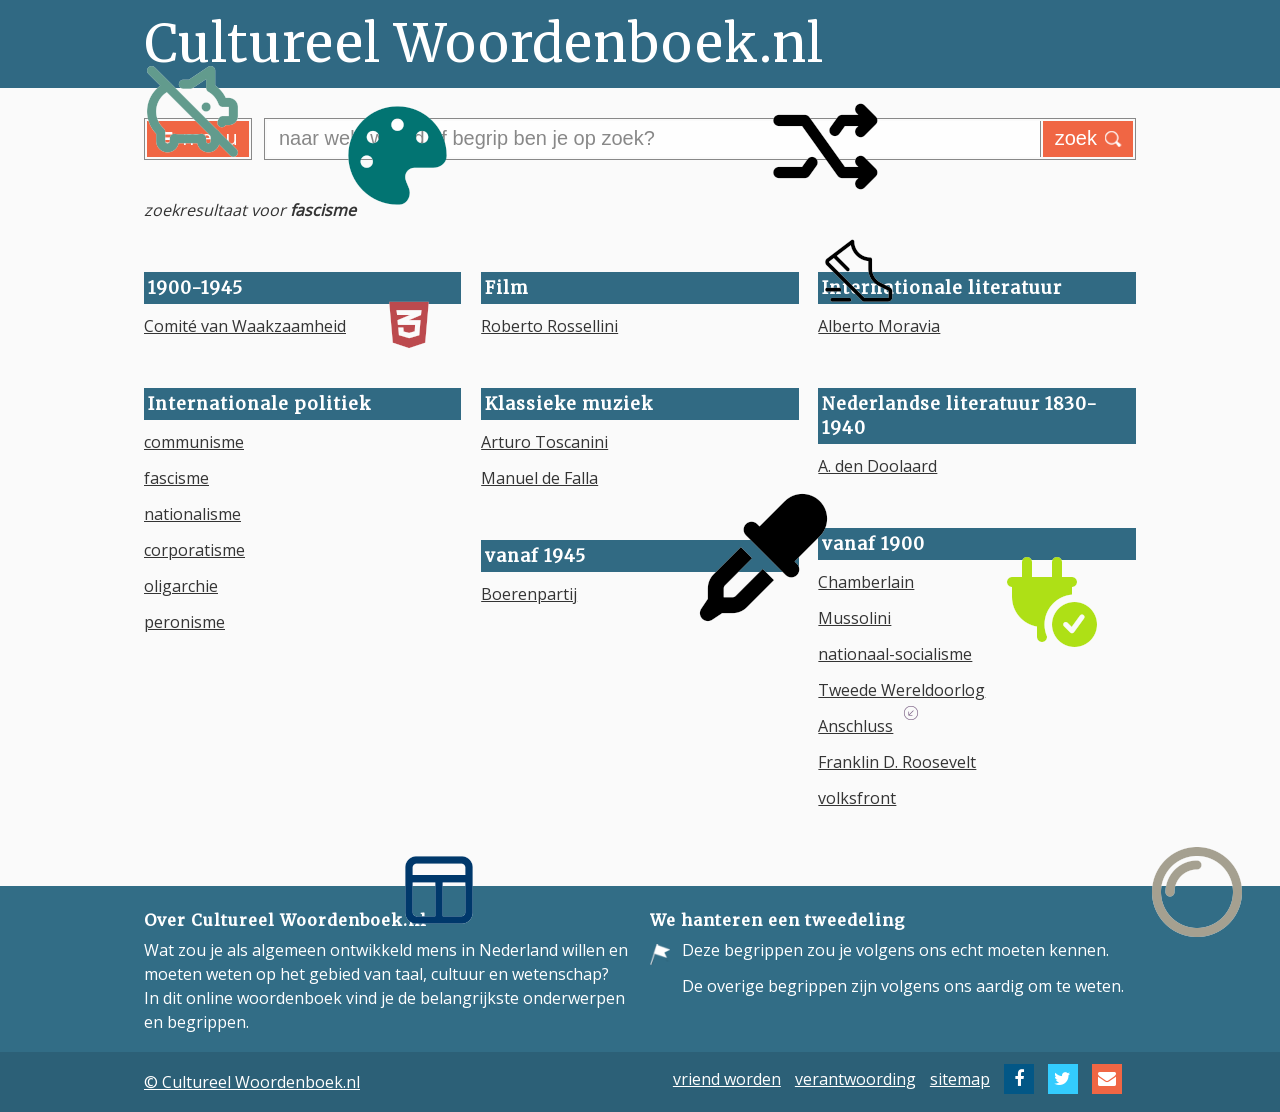 This screenshot has width=1280, height=1112. I want to click on navigate to previous or lower-left content, so click(911, 713).